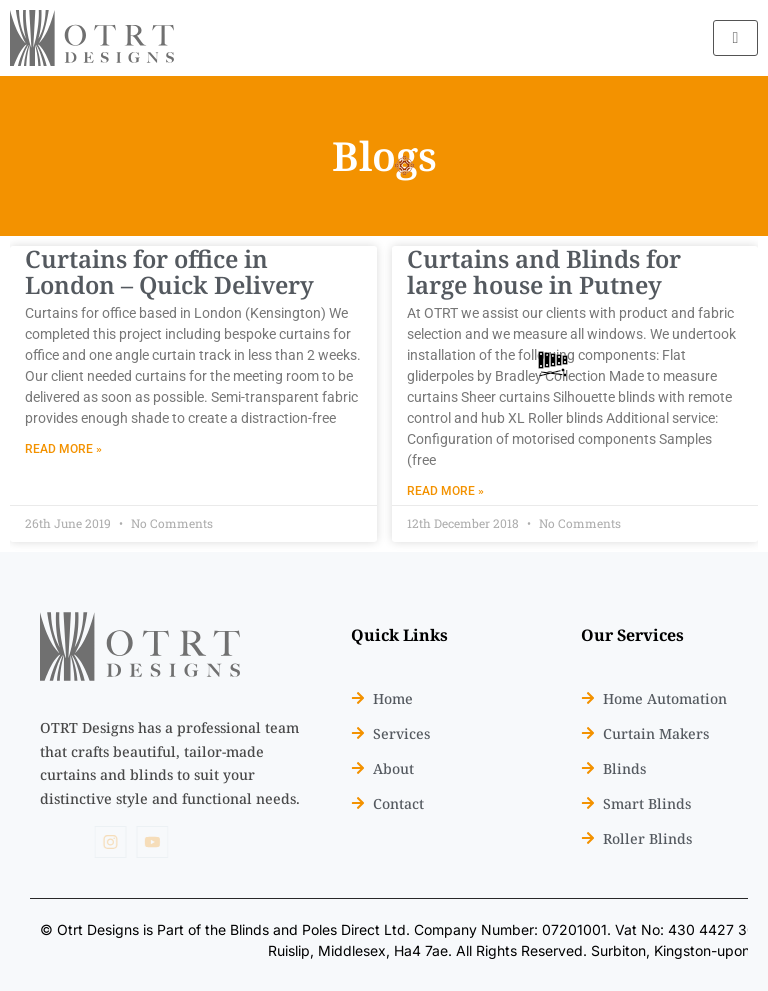 This screenshot has width=768, height=991. I want to click on network or connection hub icon, so click(404, 165).